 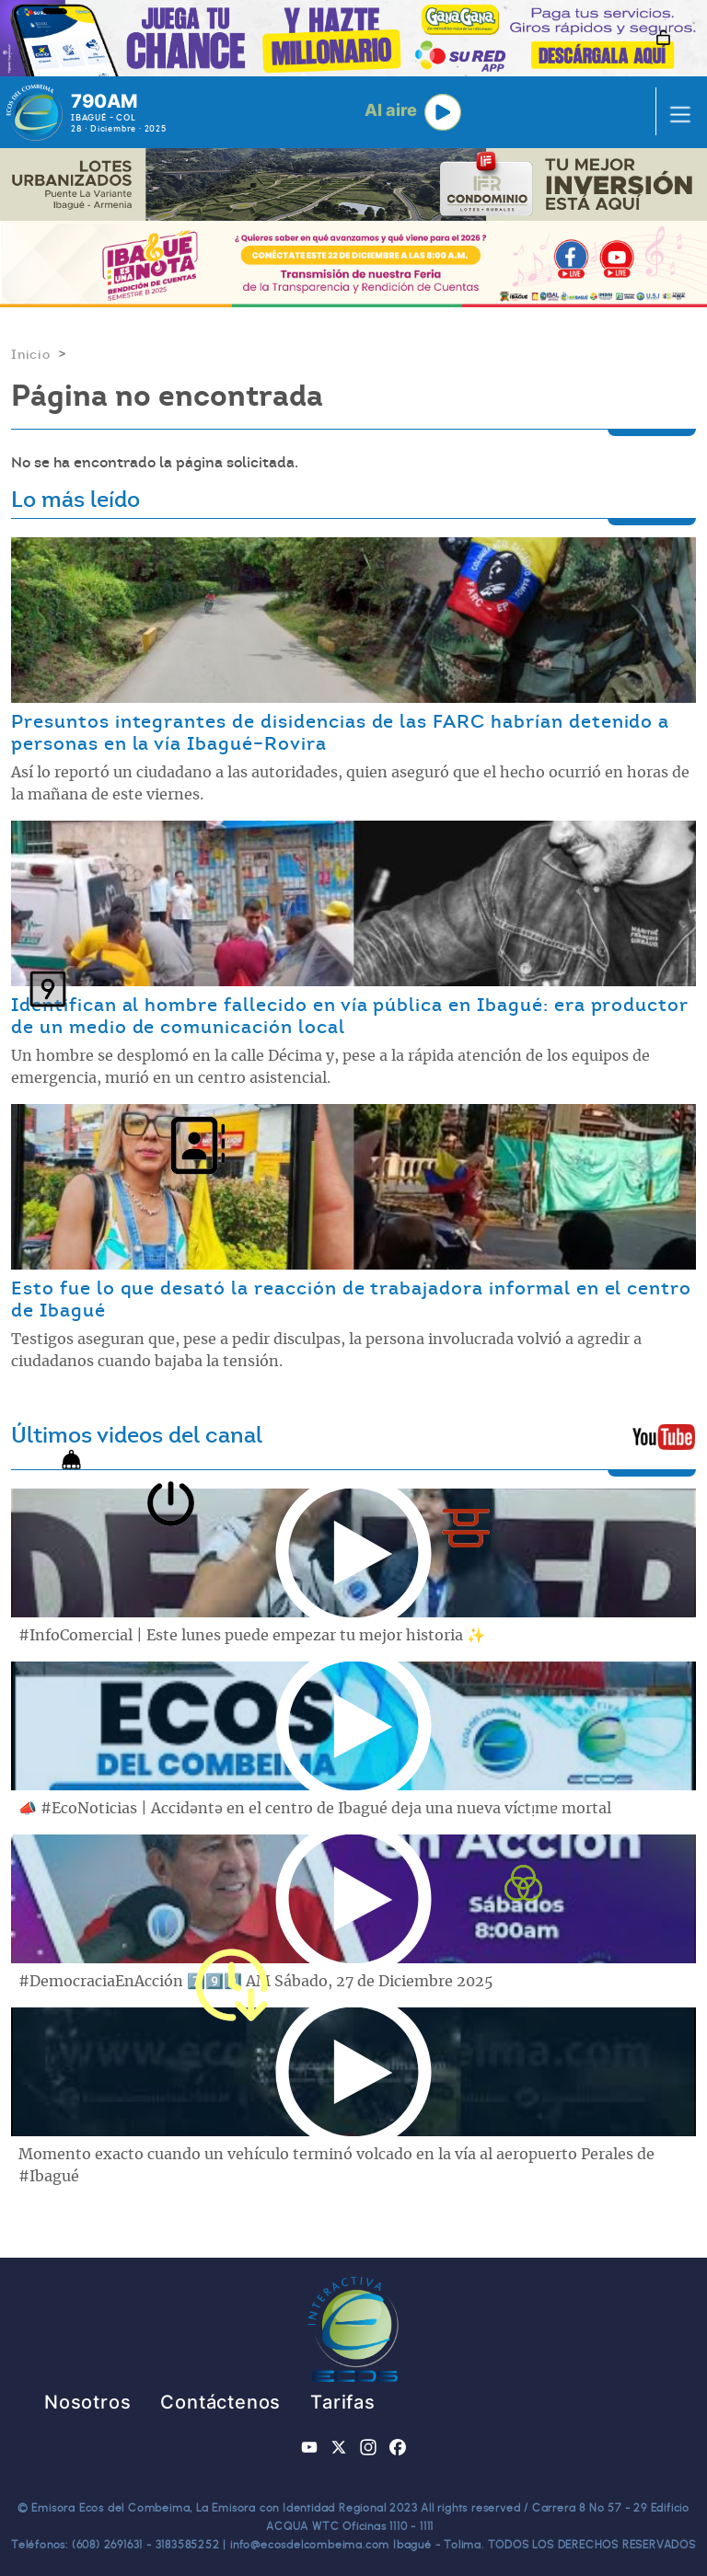 What do you see at coordinates (466, 1528) in the screenshot?
I see `align objects to the top edge with vertical distribution` at bounding box center [466, 1528].